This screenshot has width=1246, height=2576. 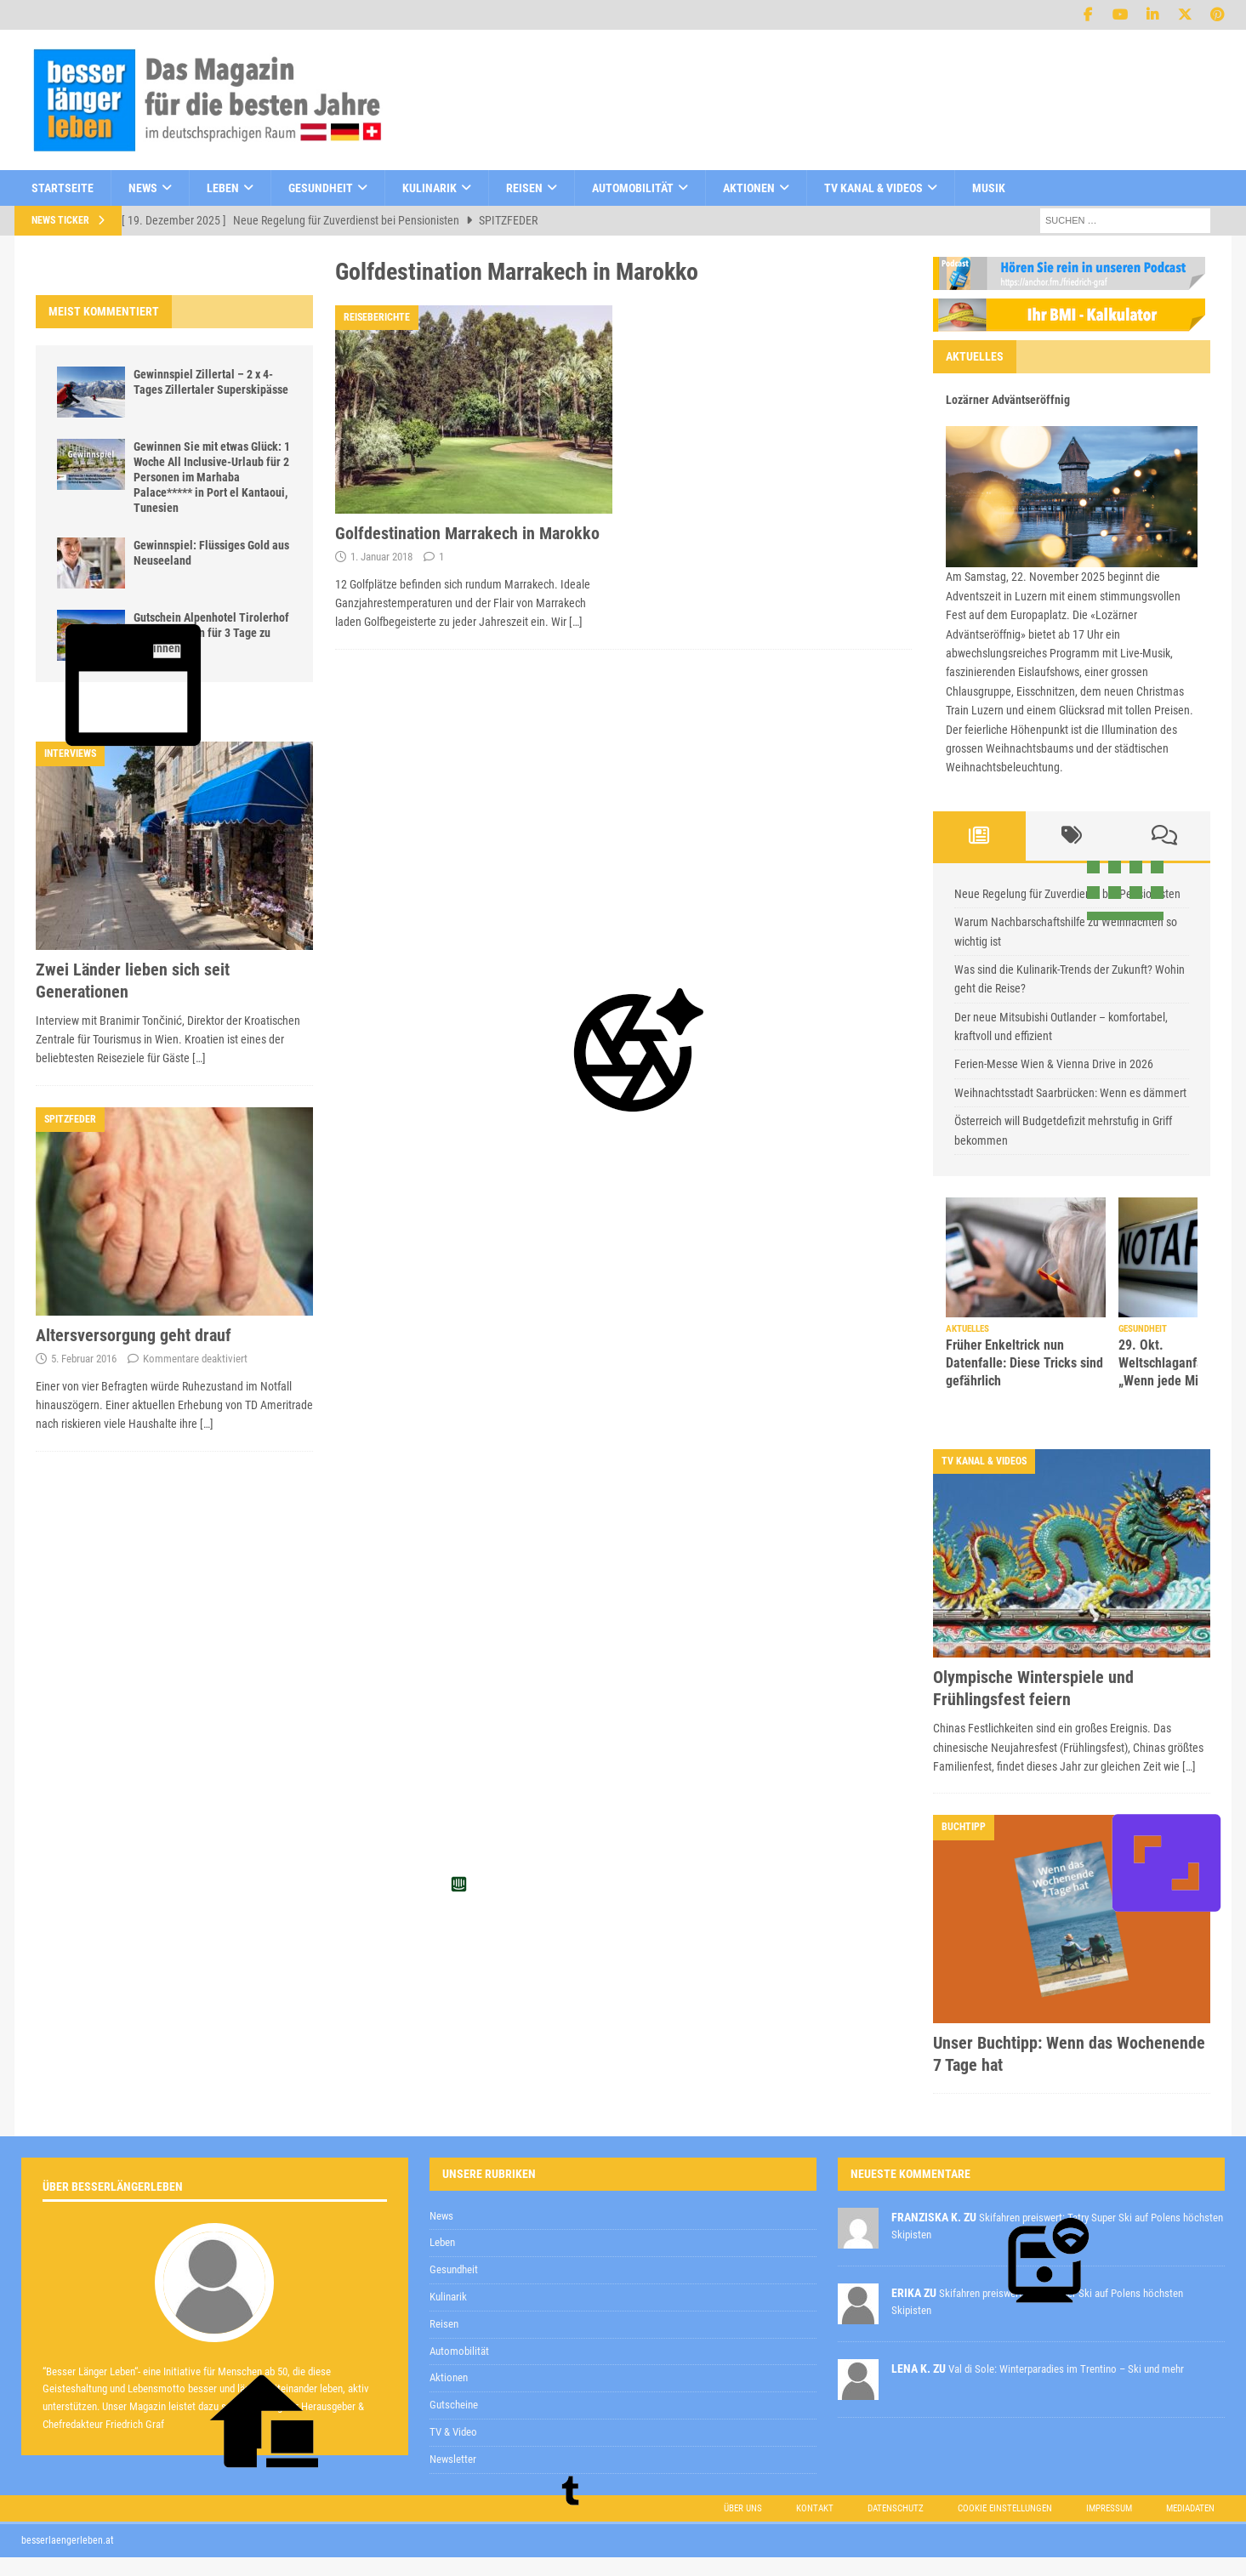 What do you see at coordinates (1044, 2262) in the screenshot?
I see `connect to onboard train wifi` at bounding box center [1044, 2262].